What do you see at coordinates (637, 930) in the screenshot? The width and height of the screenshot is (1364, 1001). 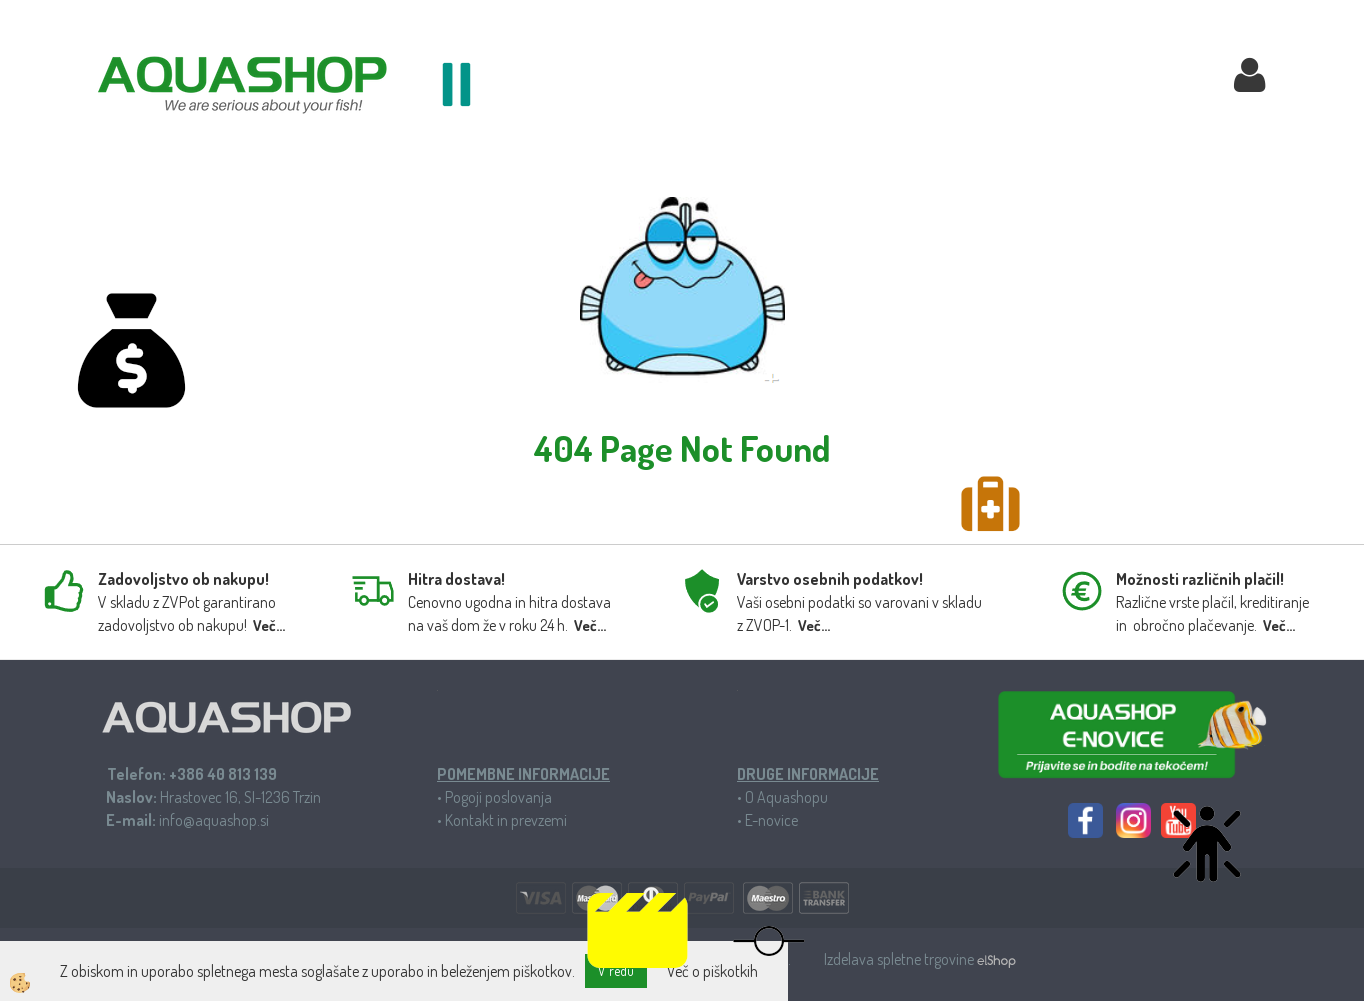 I see `access video or film content` at bounding box center [637, 930].